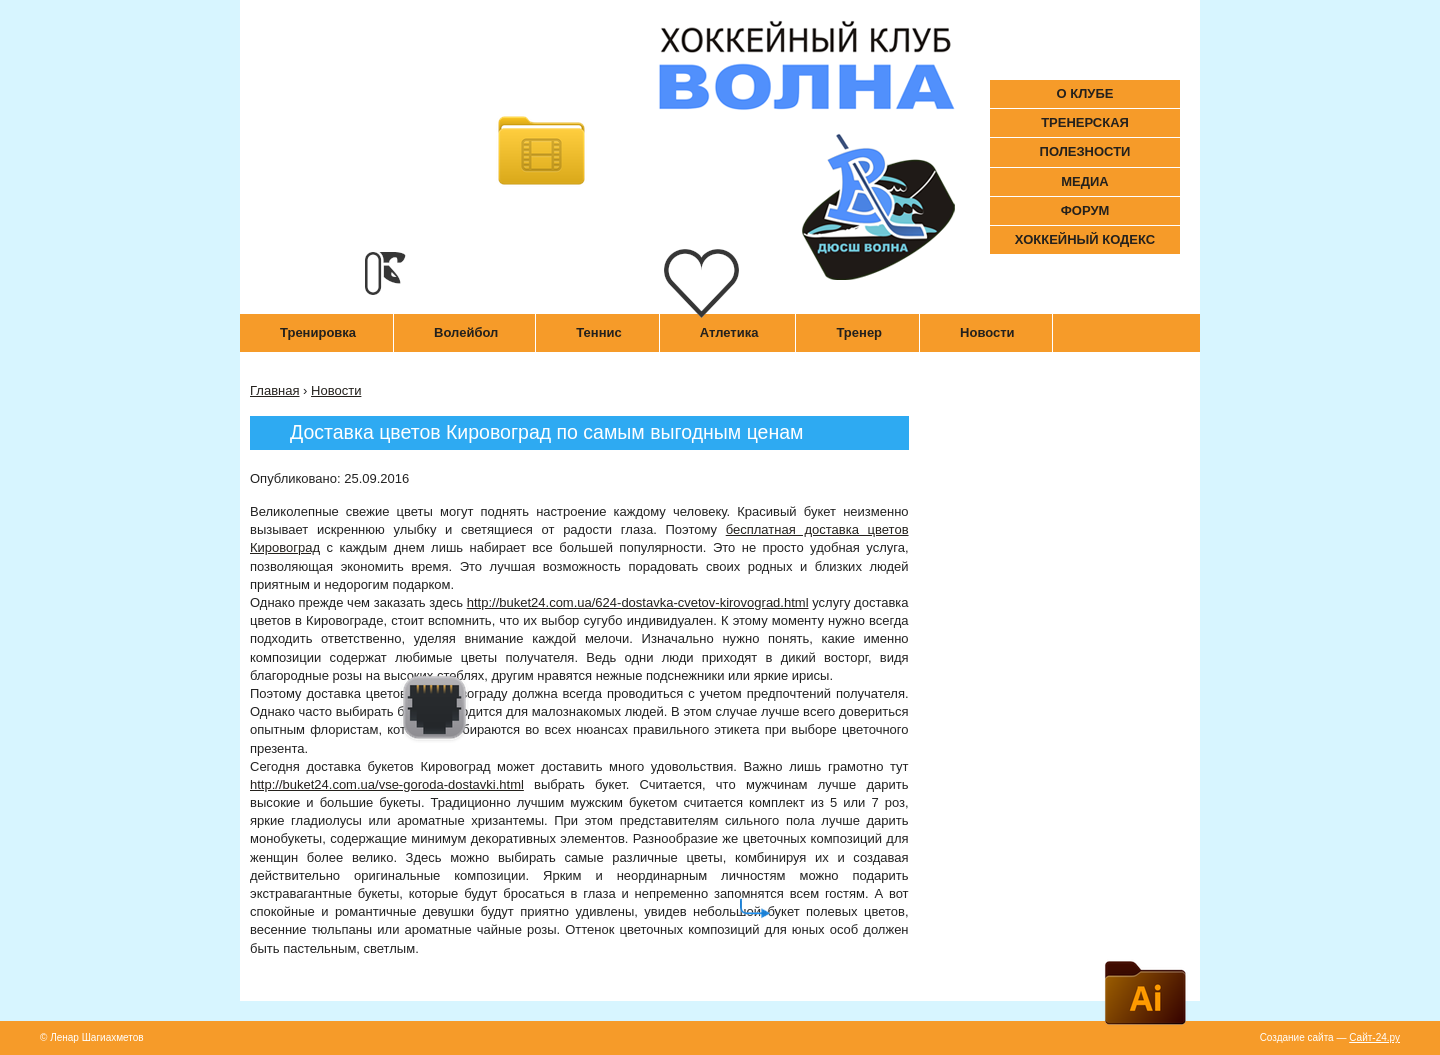 The image size is (1440, 1055). What do you see at coordinates (755, 906) in the screenshot?
I see `forward this email to another recipient` at bounding box center [755, 906].